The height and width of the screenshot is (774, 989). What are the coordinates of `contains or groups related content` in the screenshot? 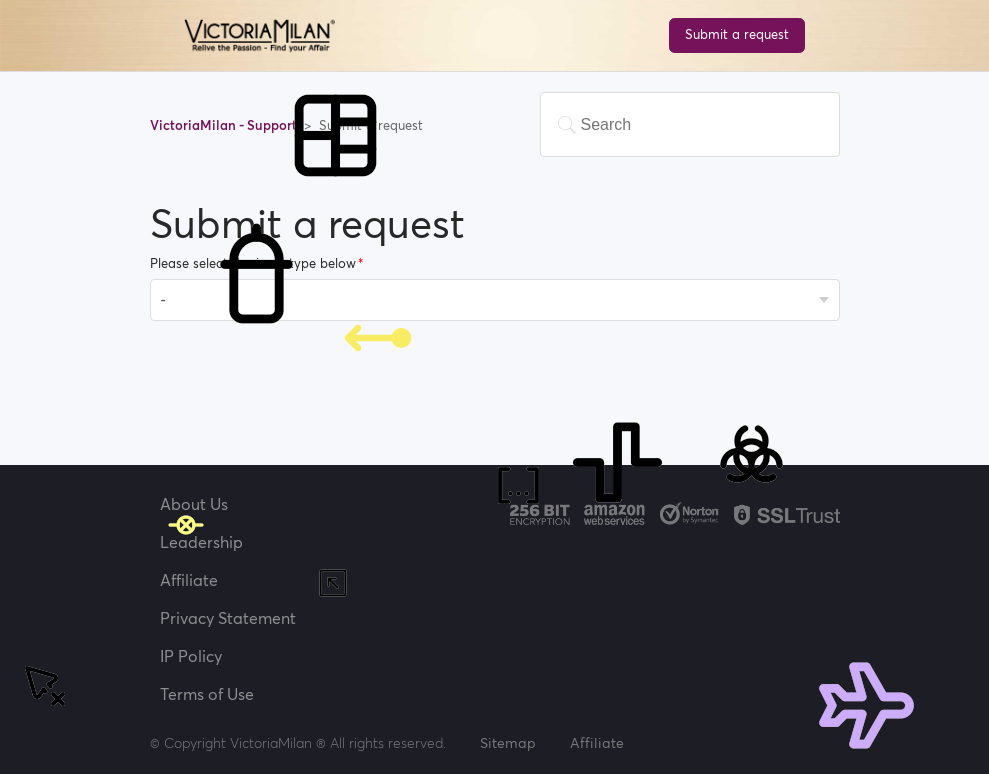 It's located at (518, 485).